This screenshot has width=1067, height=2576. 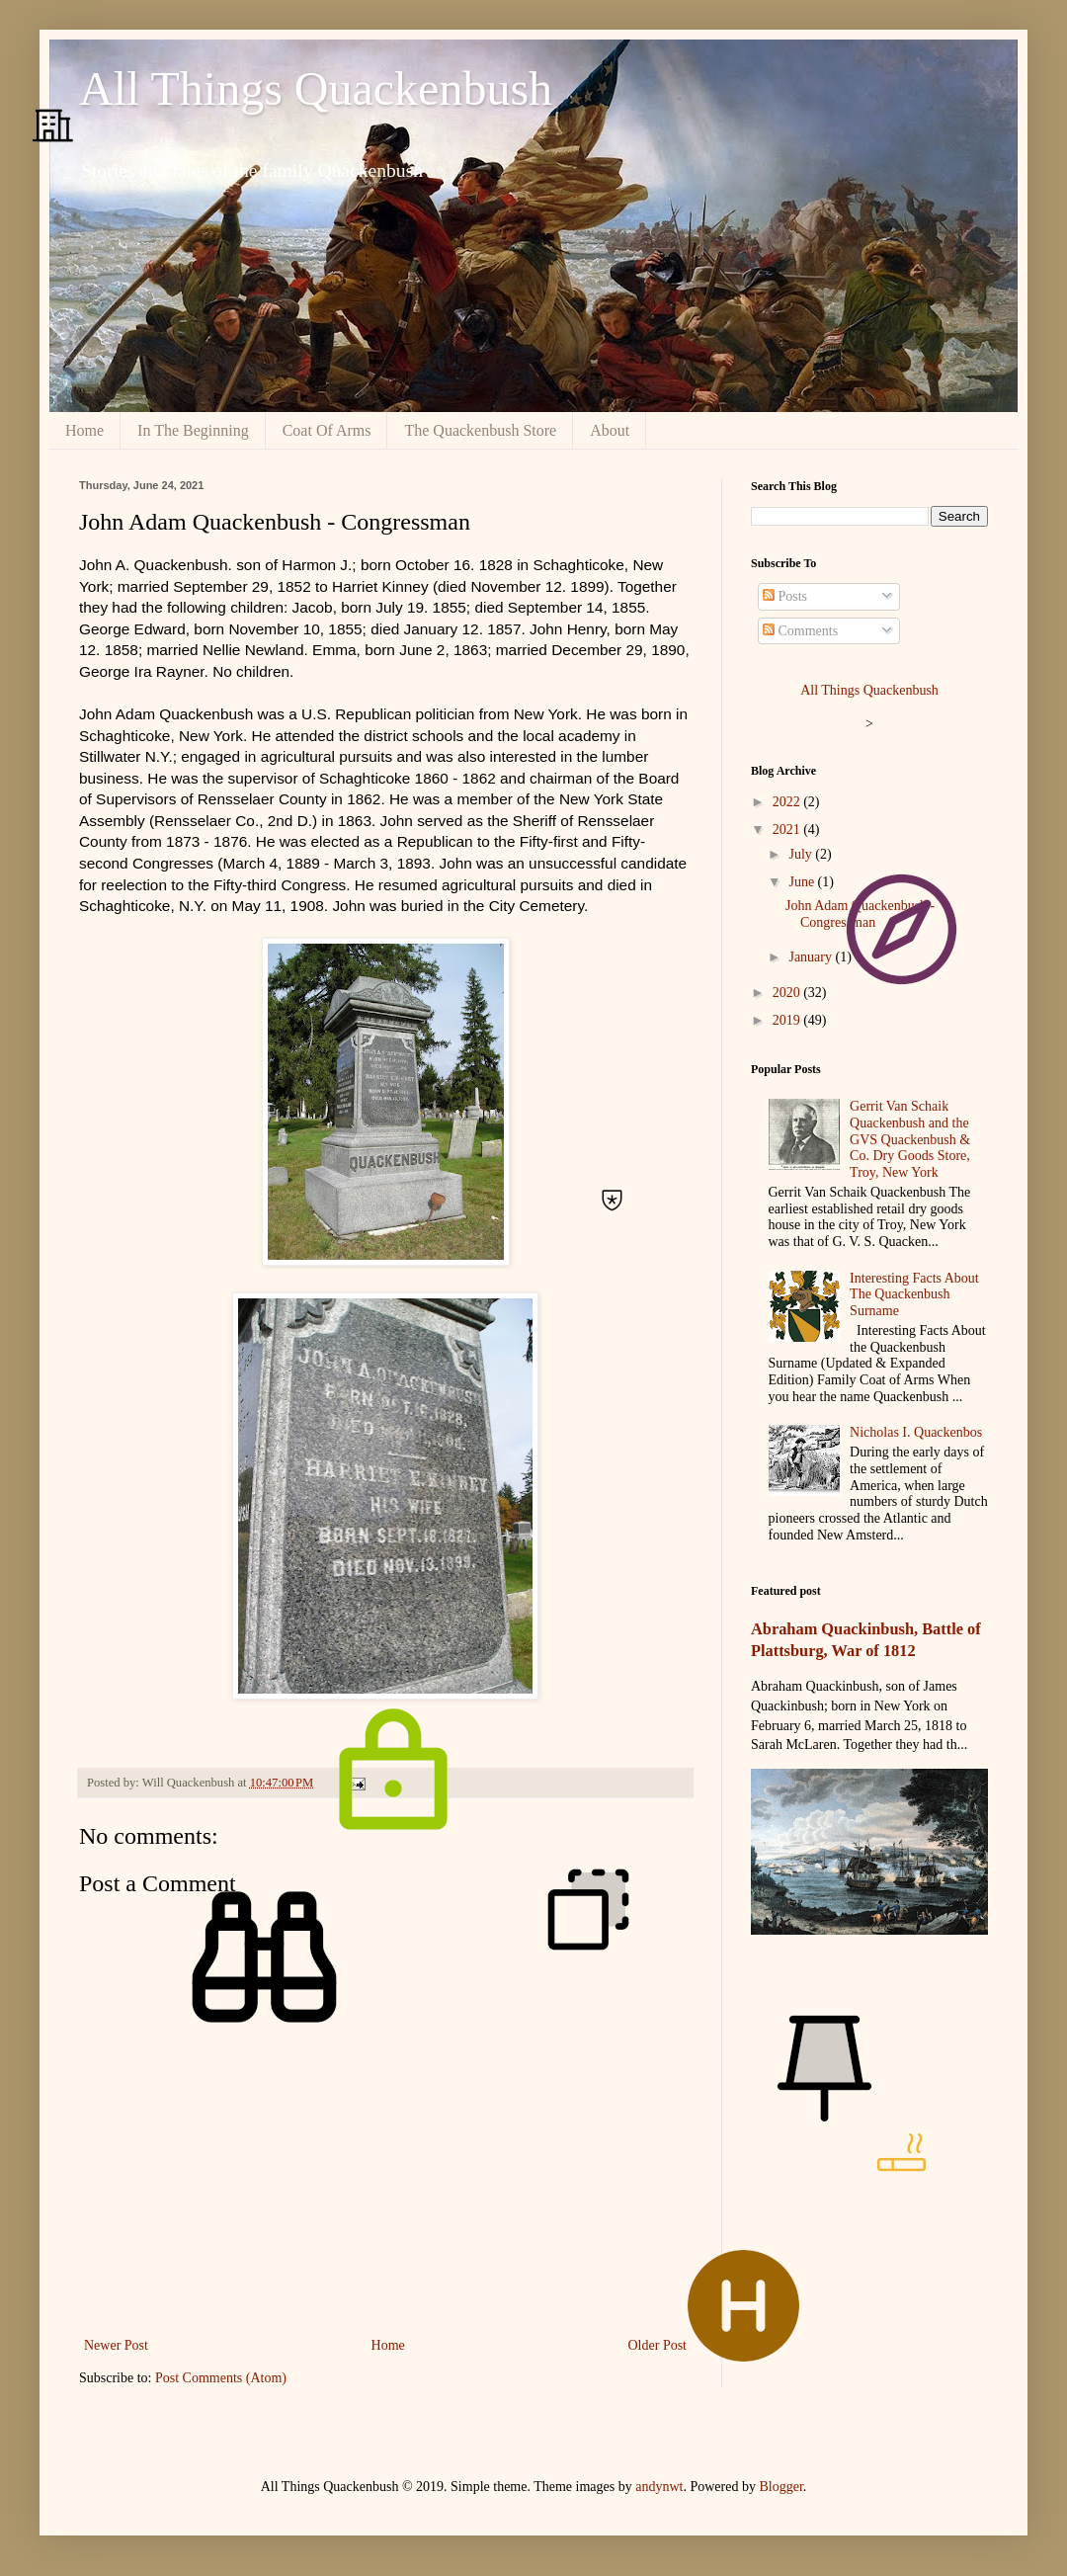 What do you see at coordinates (901, 929) in the screenshot?
I see `access navigation or directions` at bounding box center [901, 929].